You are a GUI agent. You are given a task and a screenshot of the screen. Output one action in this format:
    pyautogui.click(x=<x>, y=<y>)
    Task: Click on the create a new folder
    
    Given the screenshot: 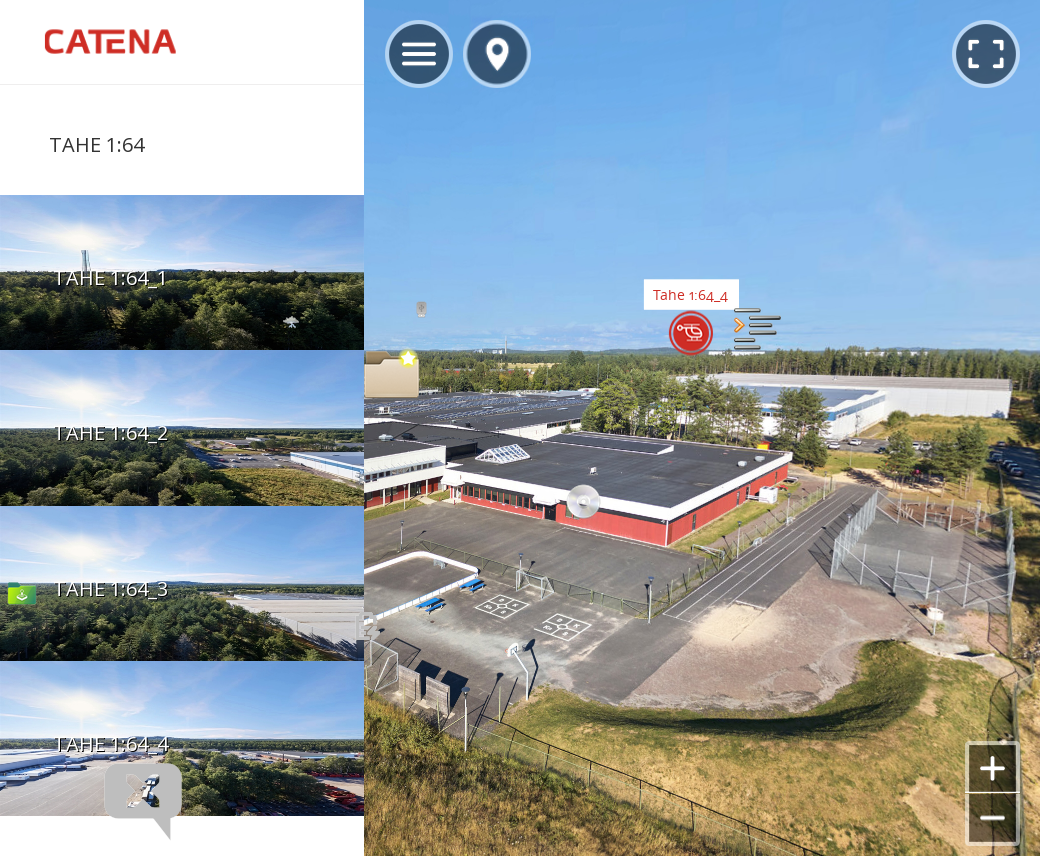 What is the action you would take?
    pyautogui.click(x=391, y=377)
    